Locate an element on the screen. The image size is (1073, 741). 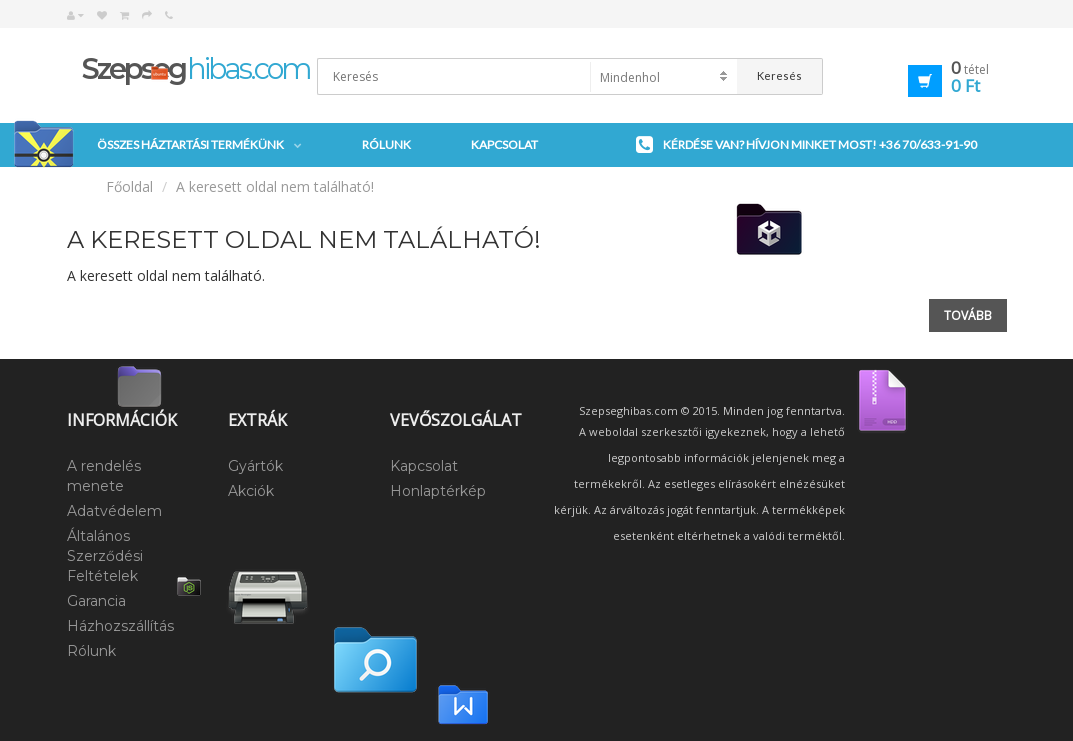
open folder to view contents is located at coordinates (139, 386).